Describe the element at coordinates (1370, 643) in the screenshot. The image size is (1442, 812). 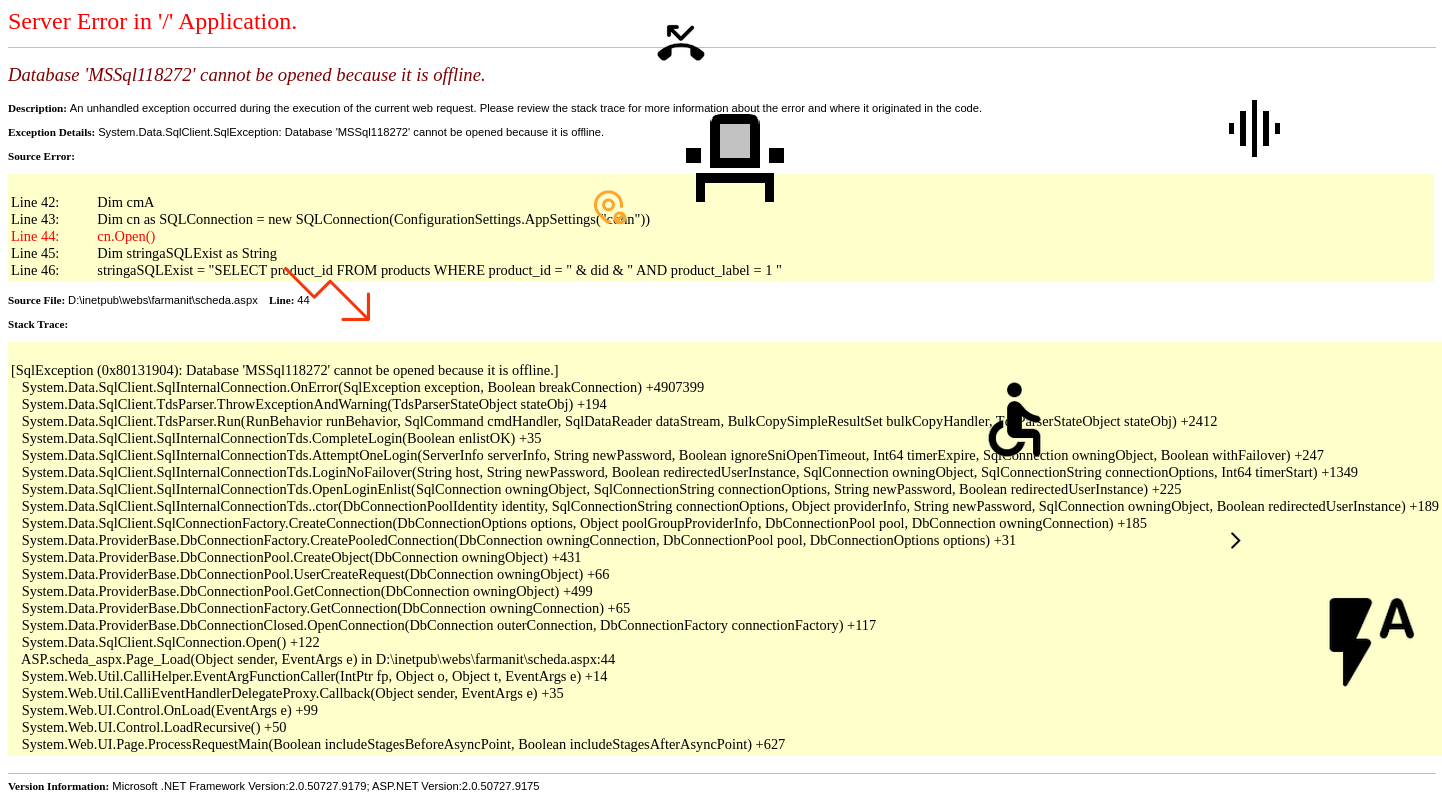
I see `enable automatic flash mode for camera` at that location.